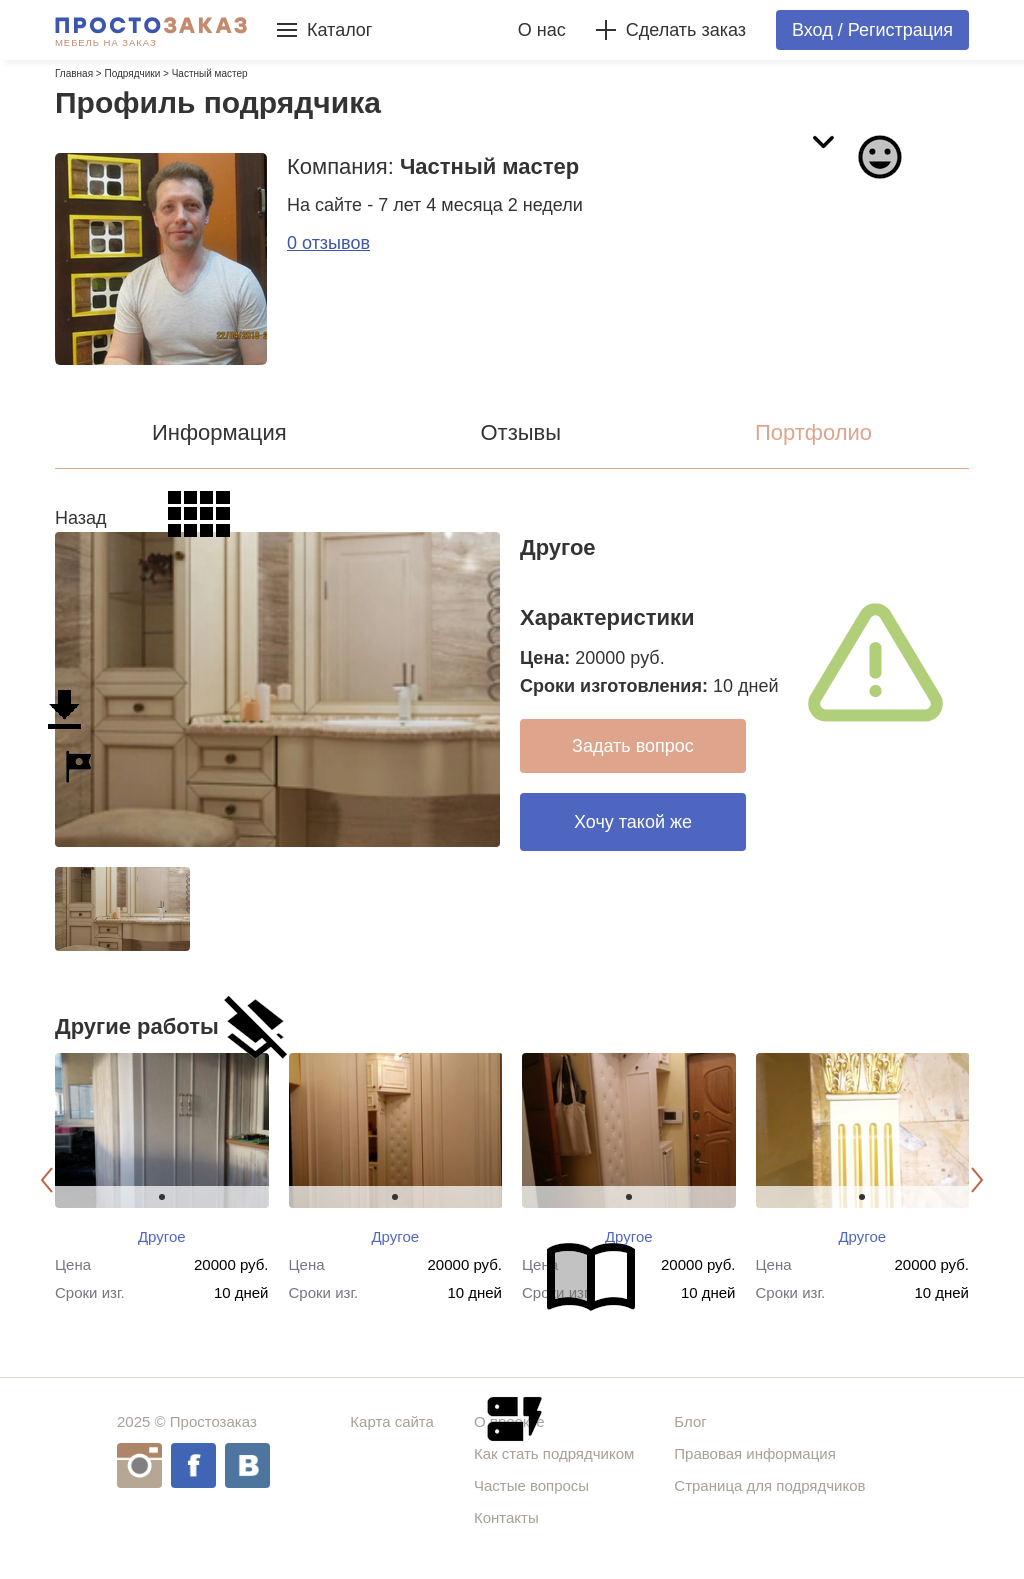 This screenshot has height=1579, width=1024. Describe the element at coordinates (64, 710) in the screenshot. I see `download a file or document` at that location.